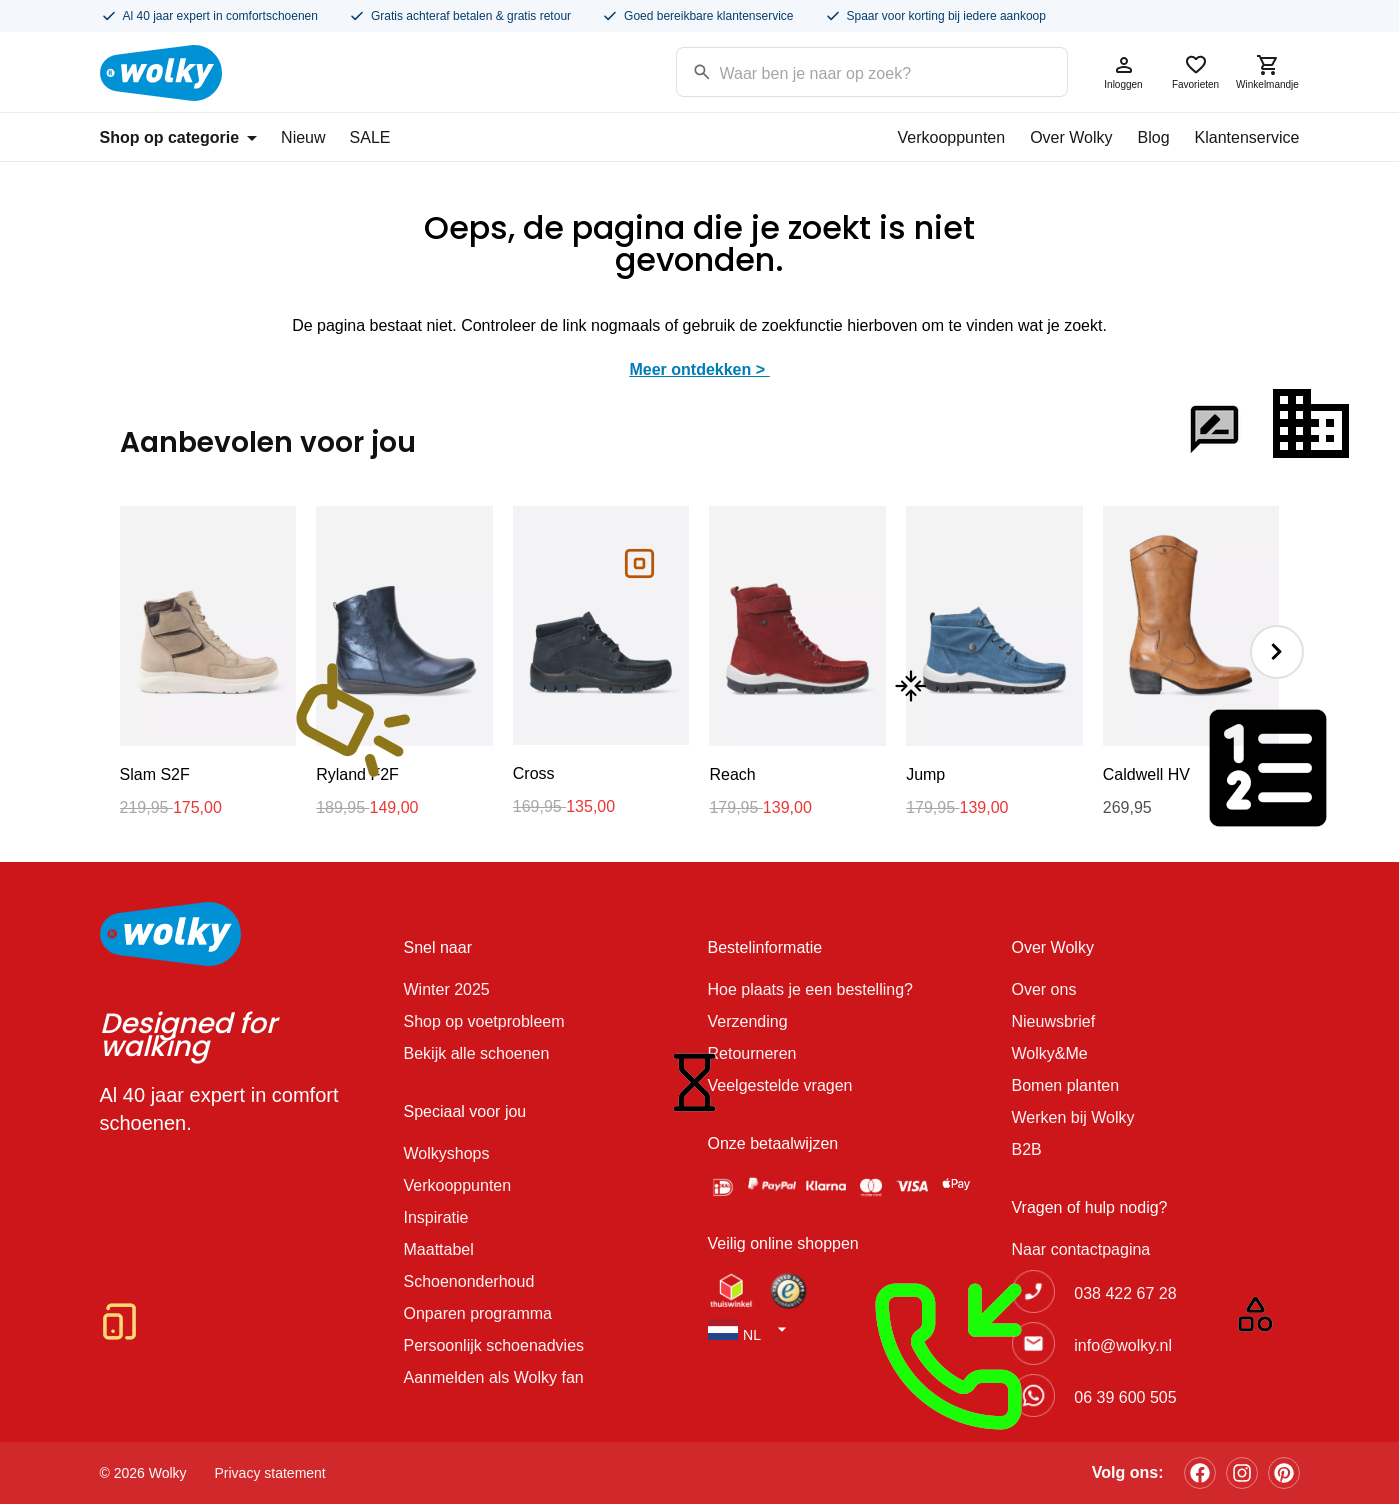 The width and height of the screenshot is (1399, 1504). What do you see at coordinates (694, 1082) in the screenshot?
I see `indicates loading or processing in progress` at bounding box center [694, 1082].